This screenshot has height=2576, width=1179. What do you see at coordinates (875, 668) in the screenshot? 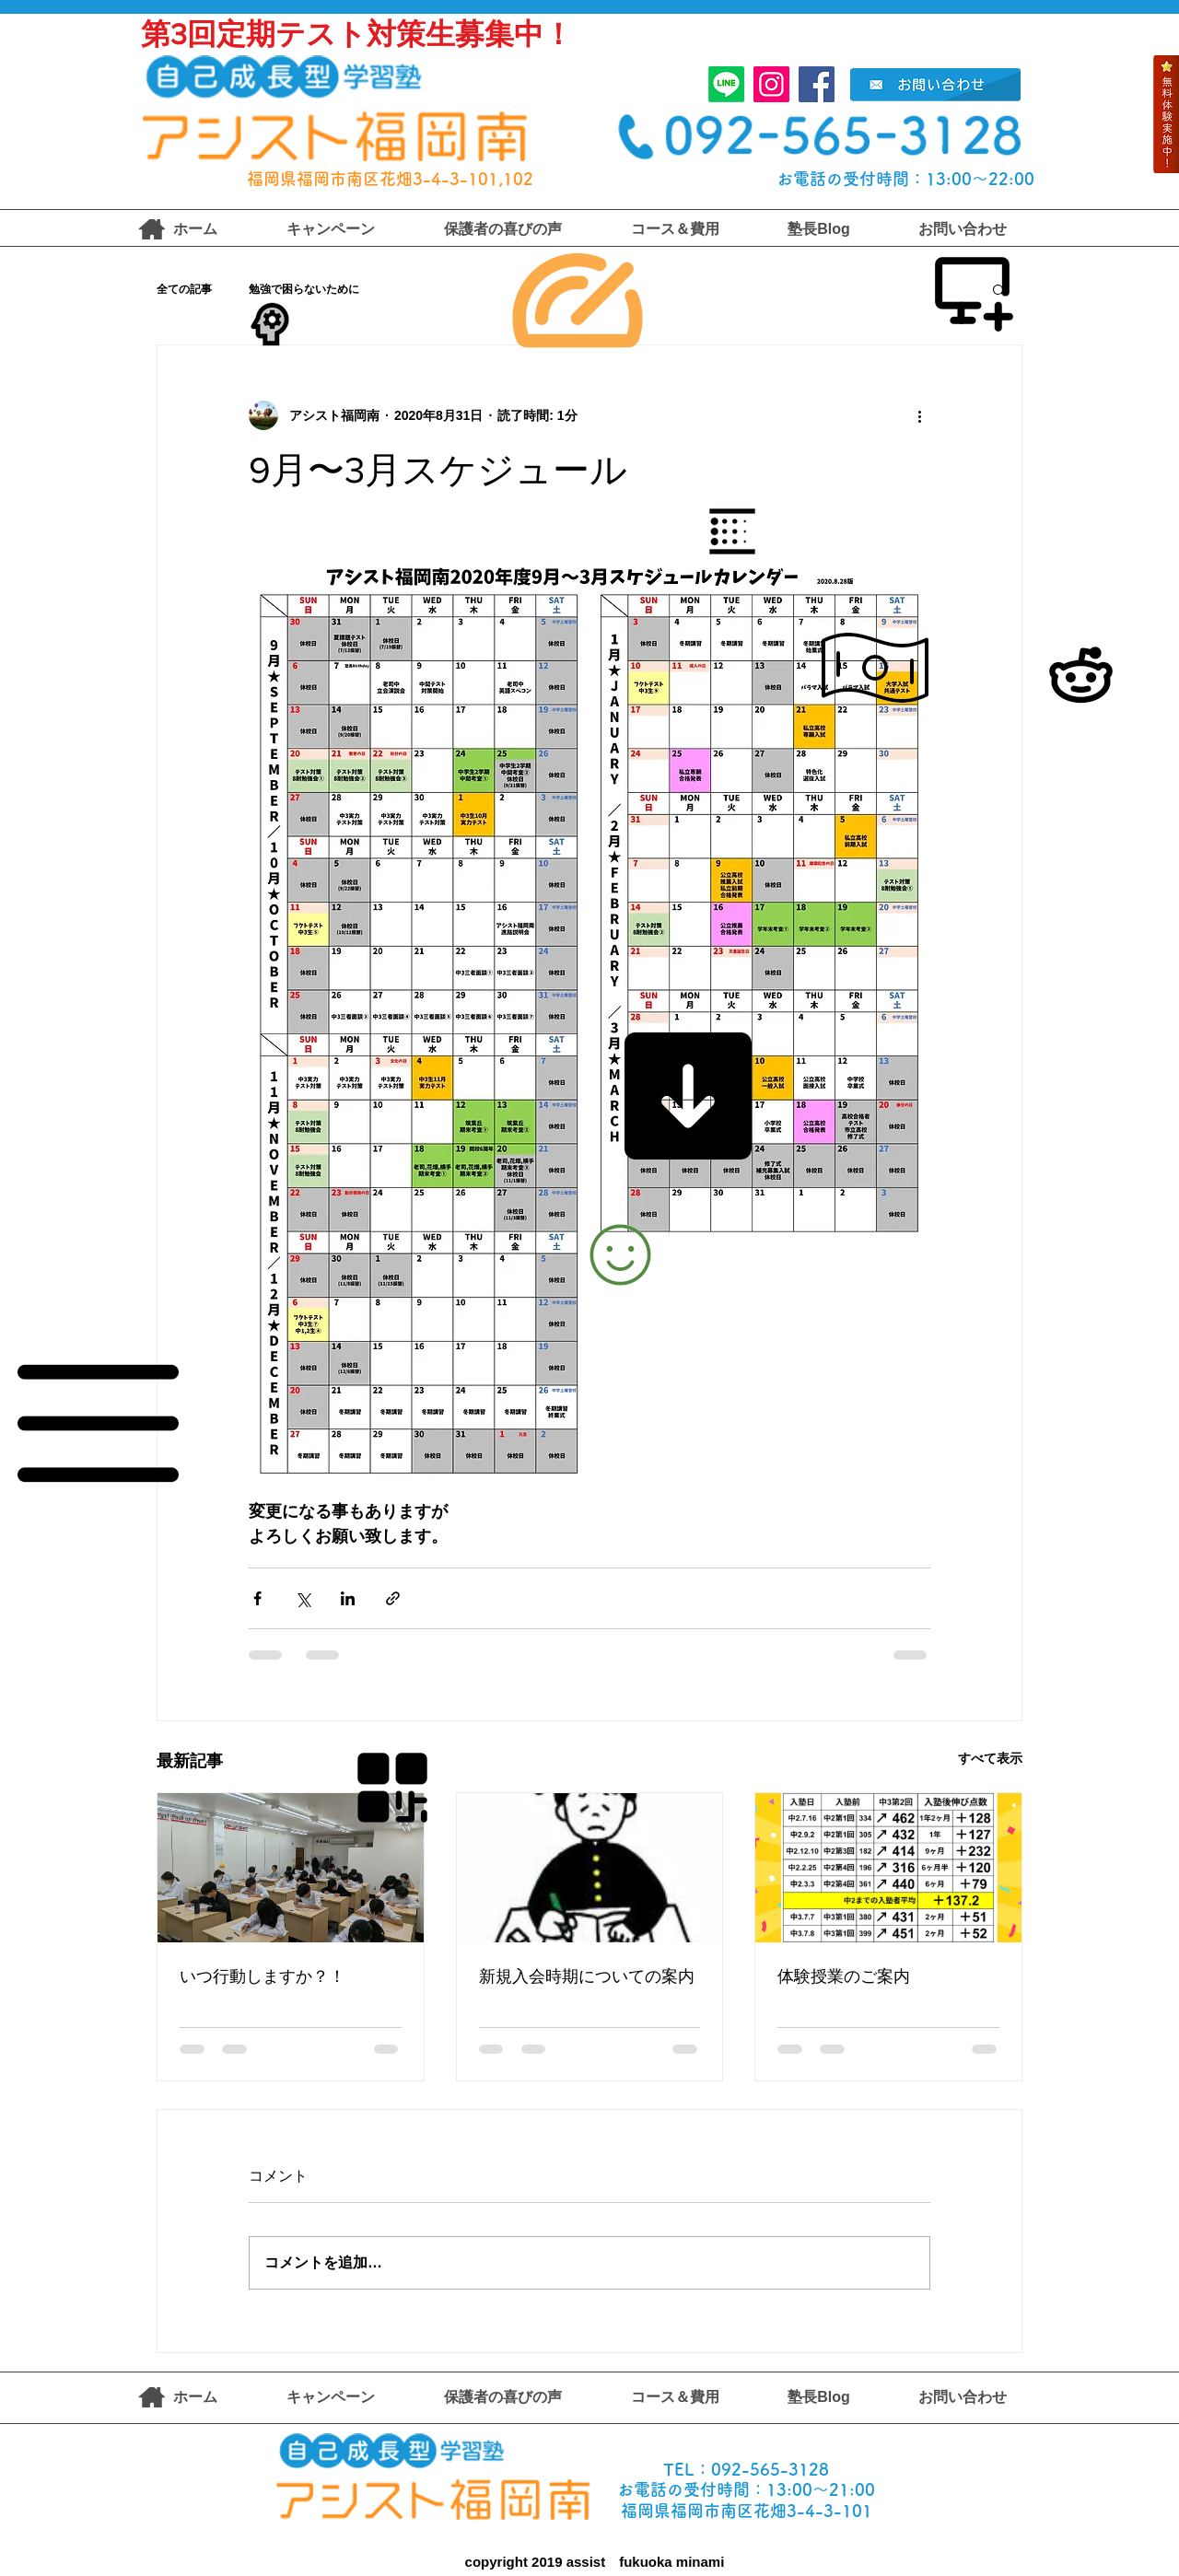
I see `view payment or transaction details` at bounding box center [875, 668].